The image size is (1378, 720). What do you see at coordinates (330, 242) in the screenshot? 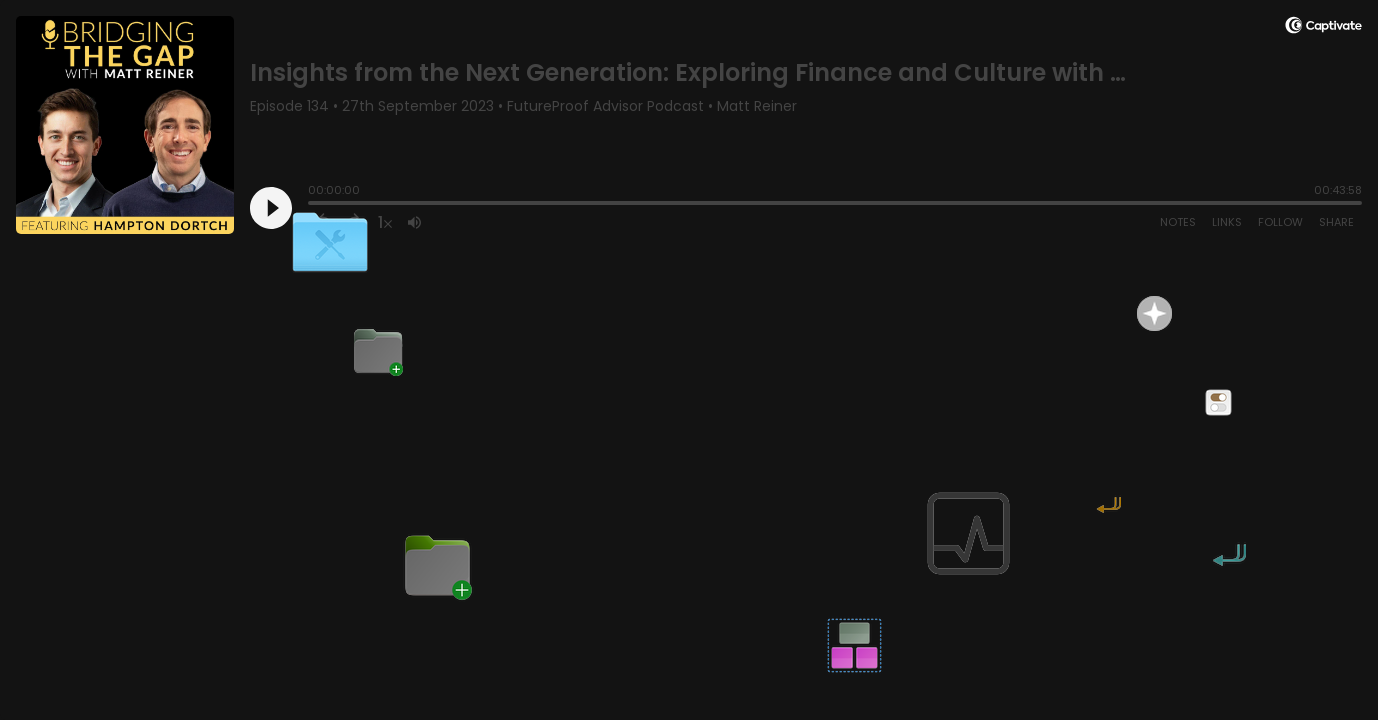
I see `open the utilities folder` at bounding box center [330, 242].